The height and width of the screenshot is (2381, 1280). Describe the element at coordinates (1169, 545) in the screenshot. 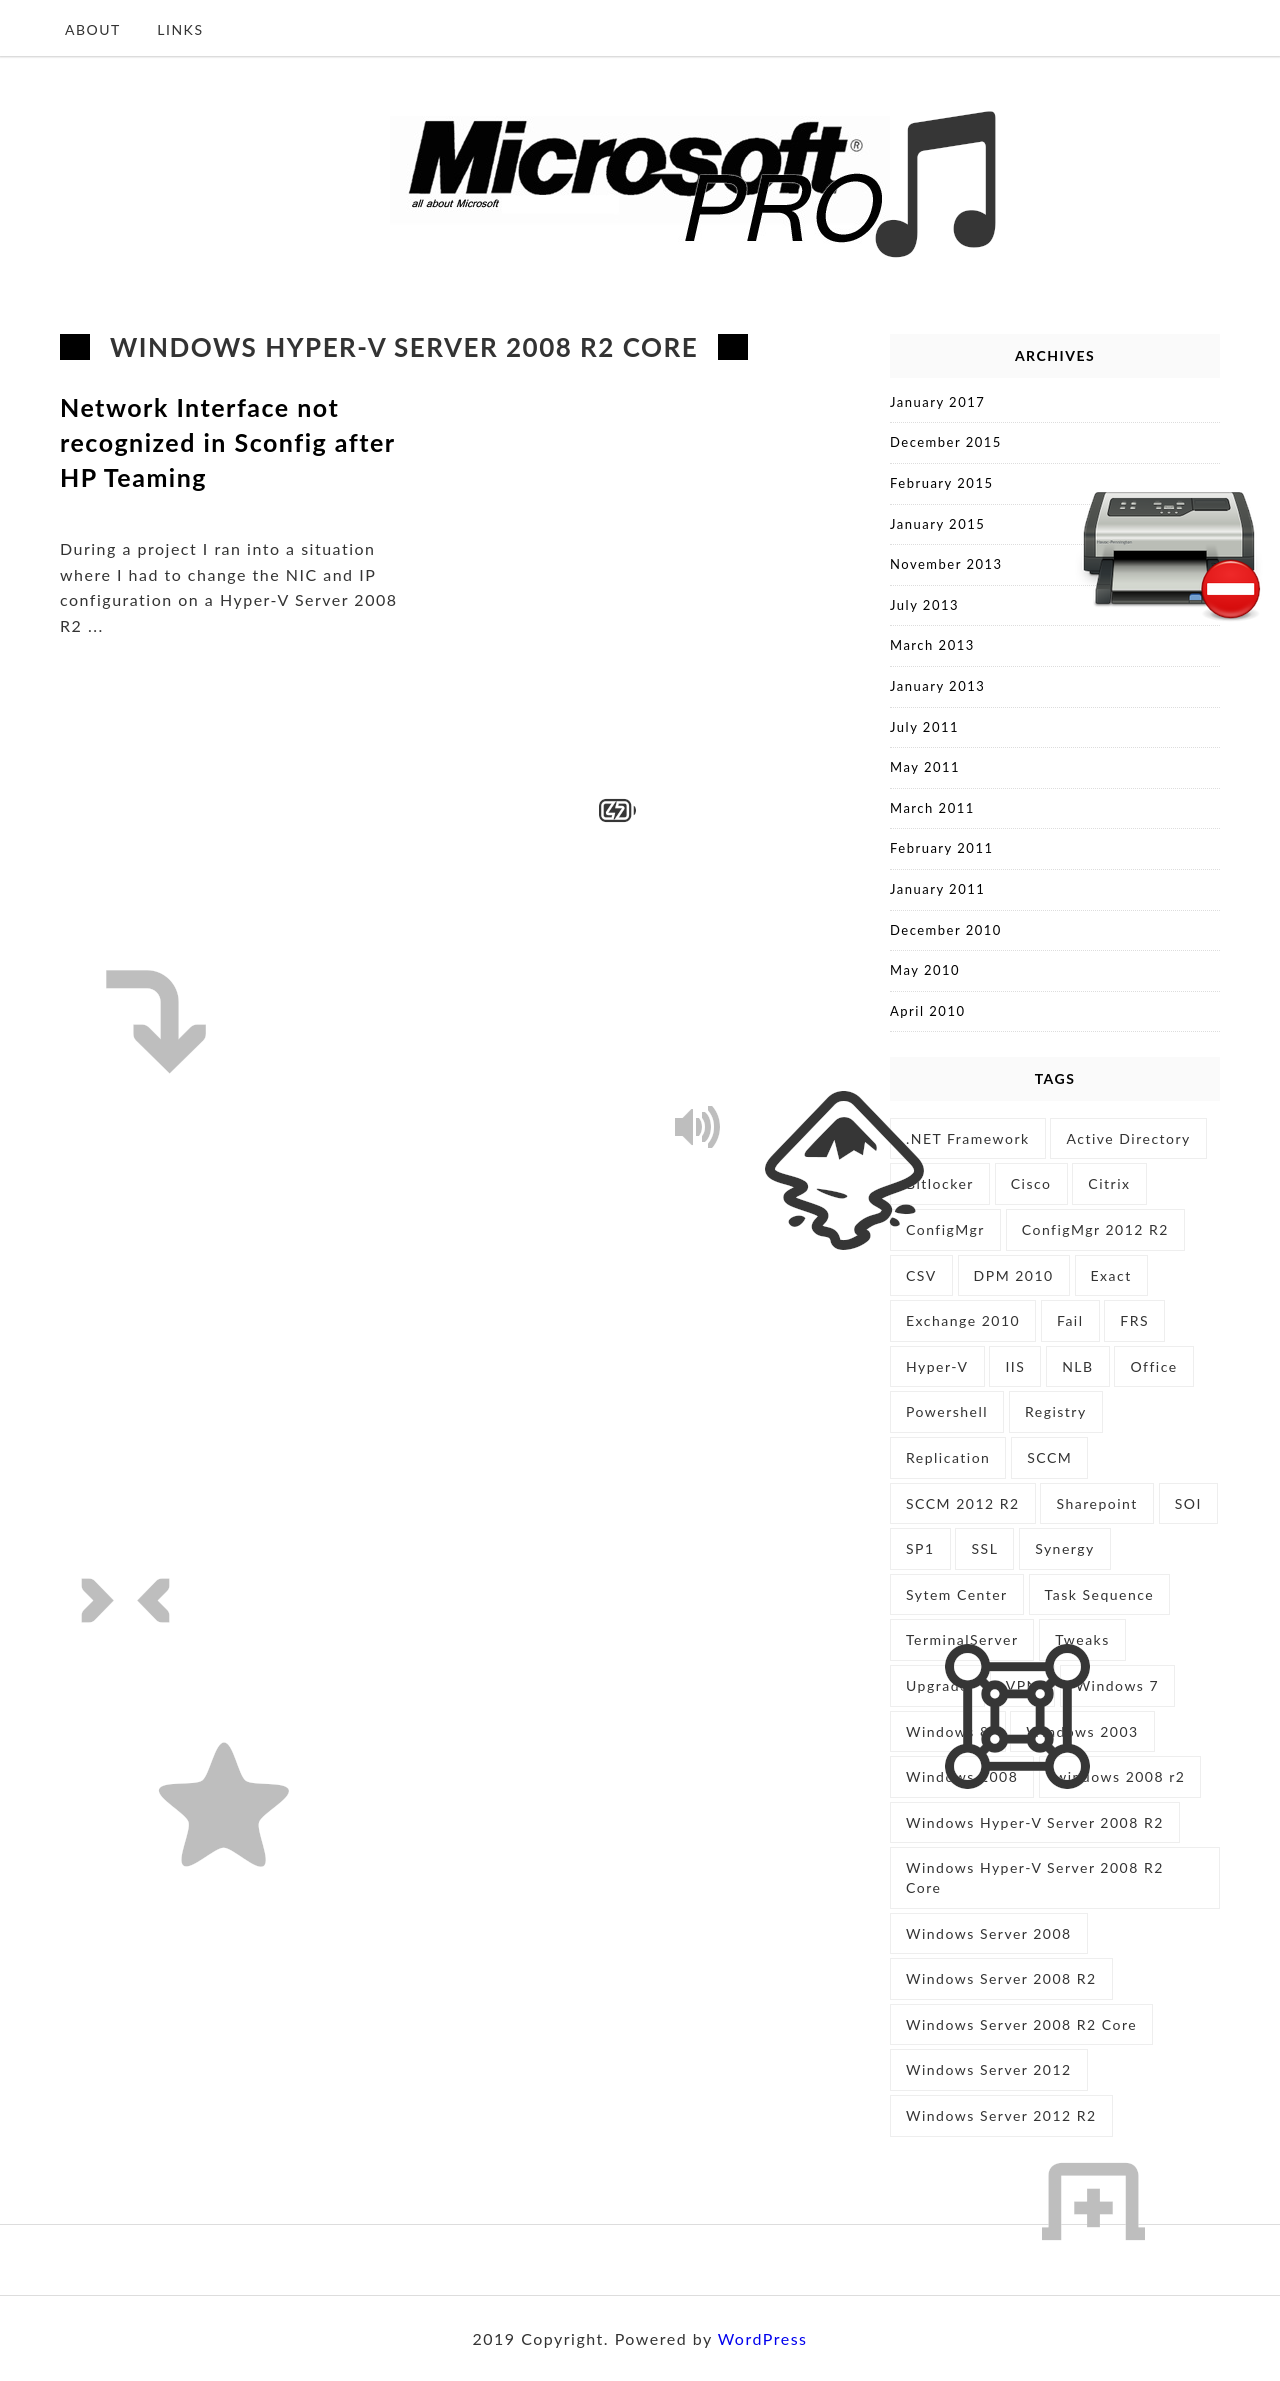

I see `indicates a printer error or malfunction` at that location.